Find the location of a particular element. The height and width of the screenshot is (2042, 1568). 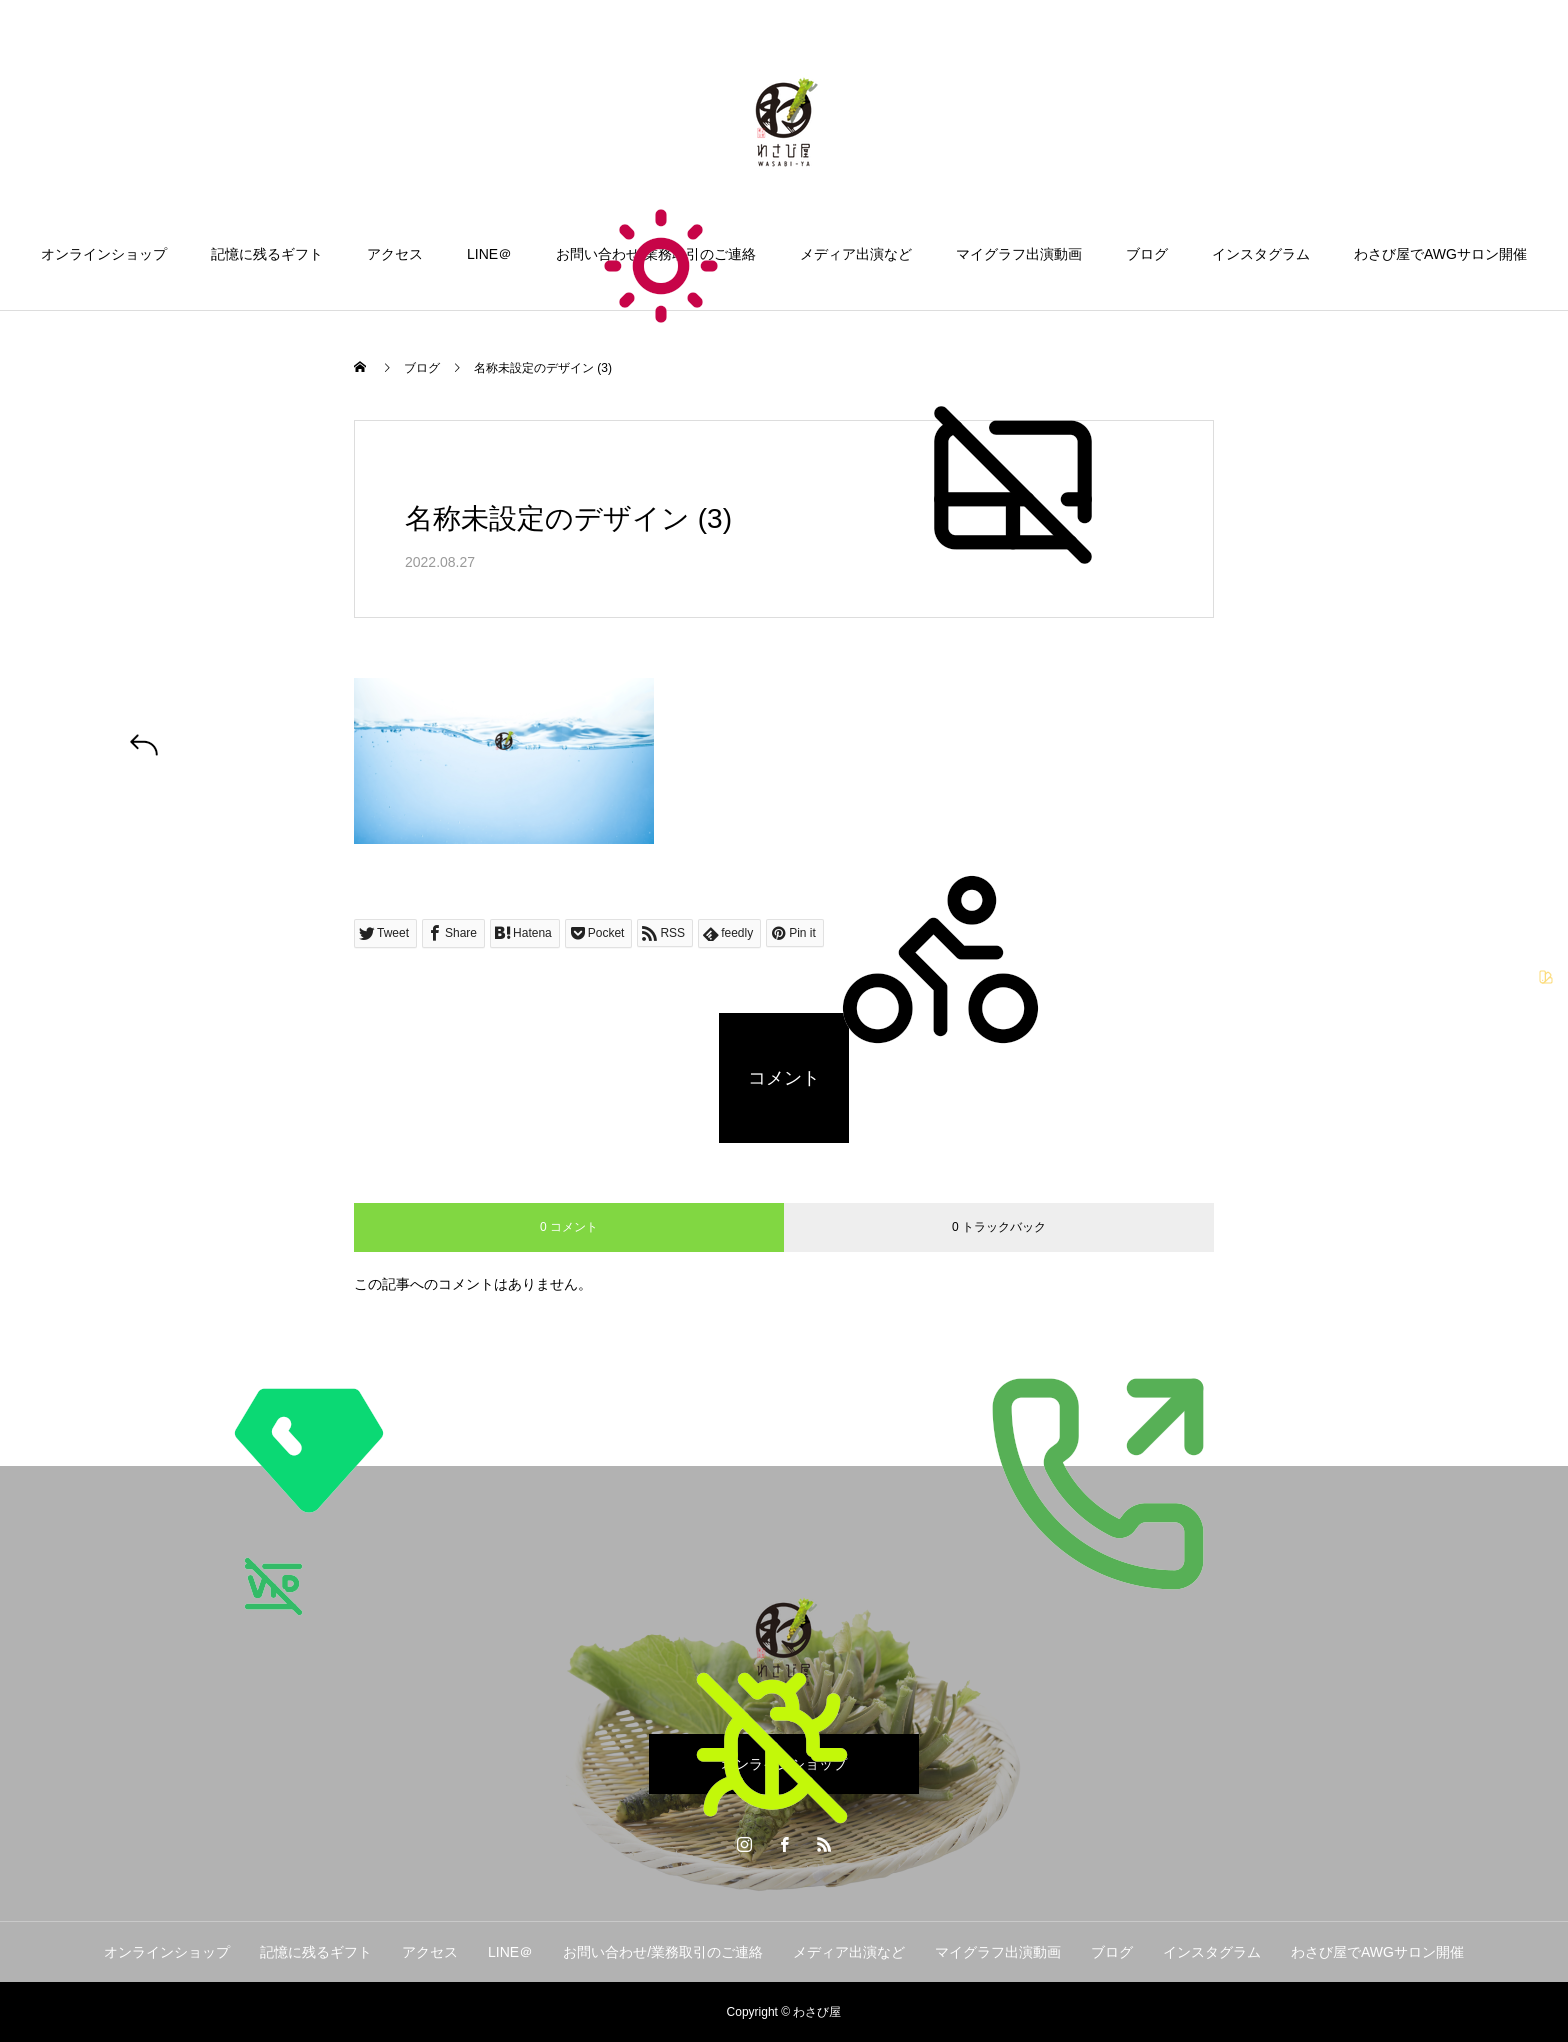

make an outgoing call is located at coordinates (1098, 1484).